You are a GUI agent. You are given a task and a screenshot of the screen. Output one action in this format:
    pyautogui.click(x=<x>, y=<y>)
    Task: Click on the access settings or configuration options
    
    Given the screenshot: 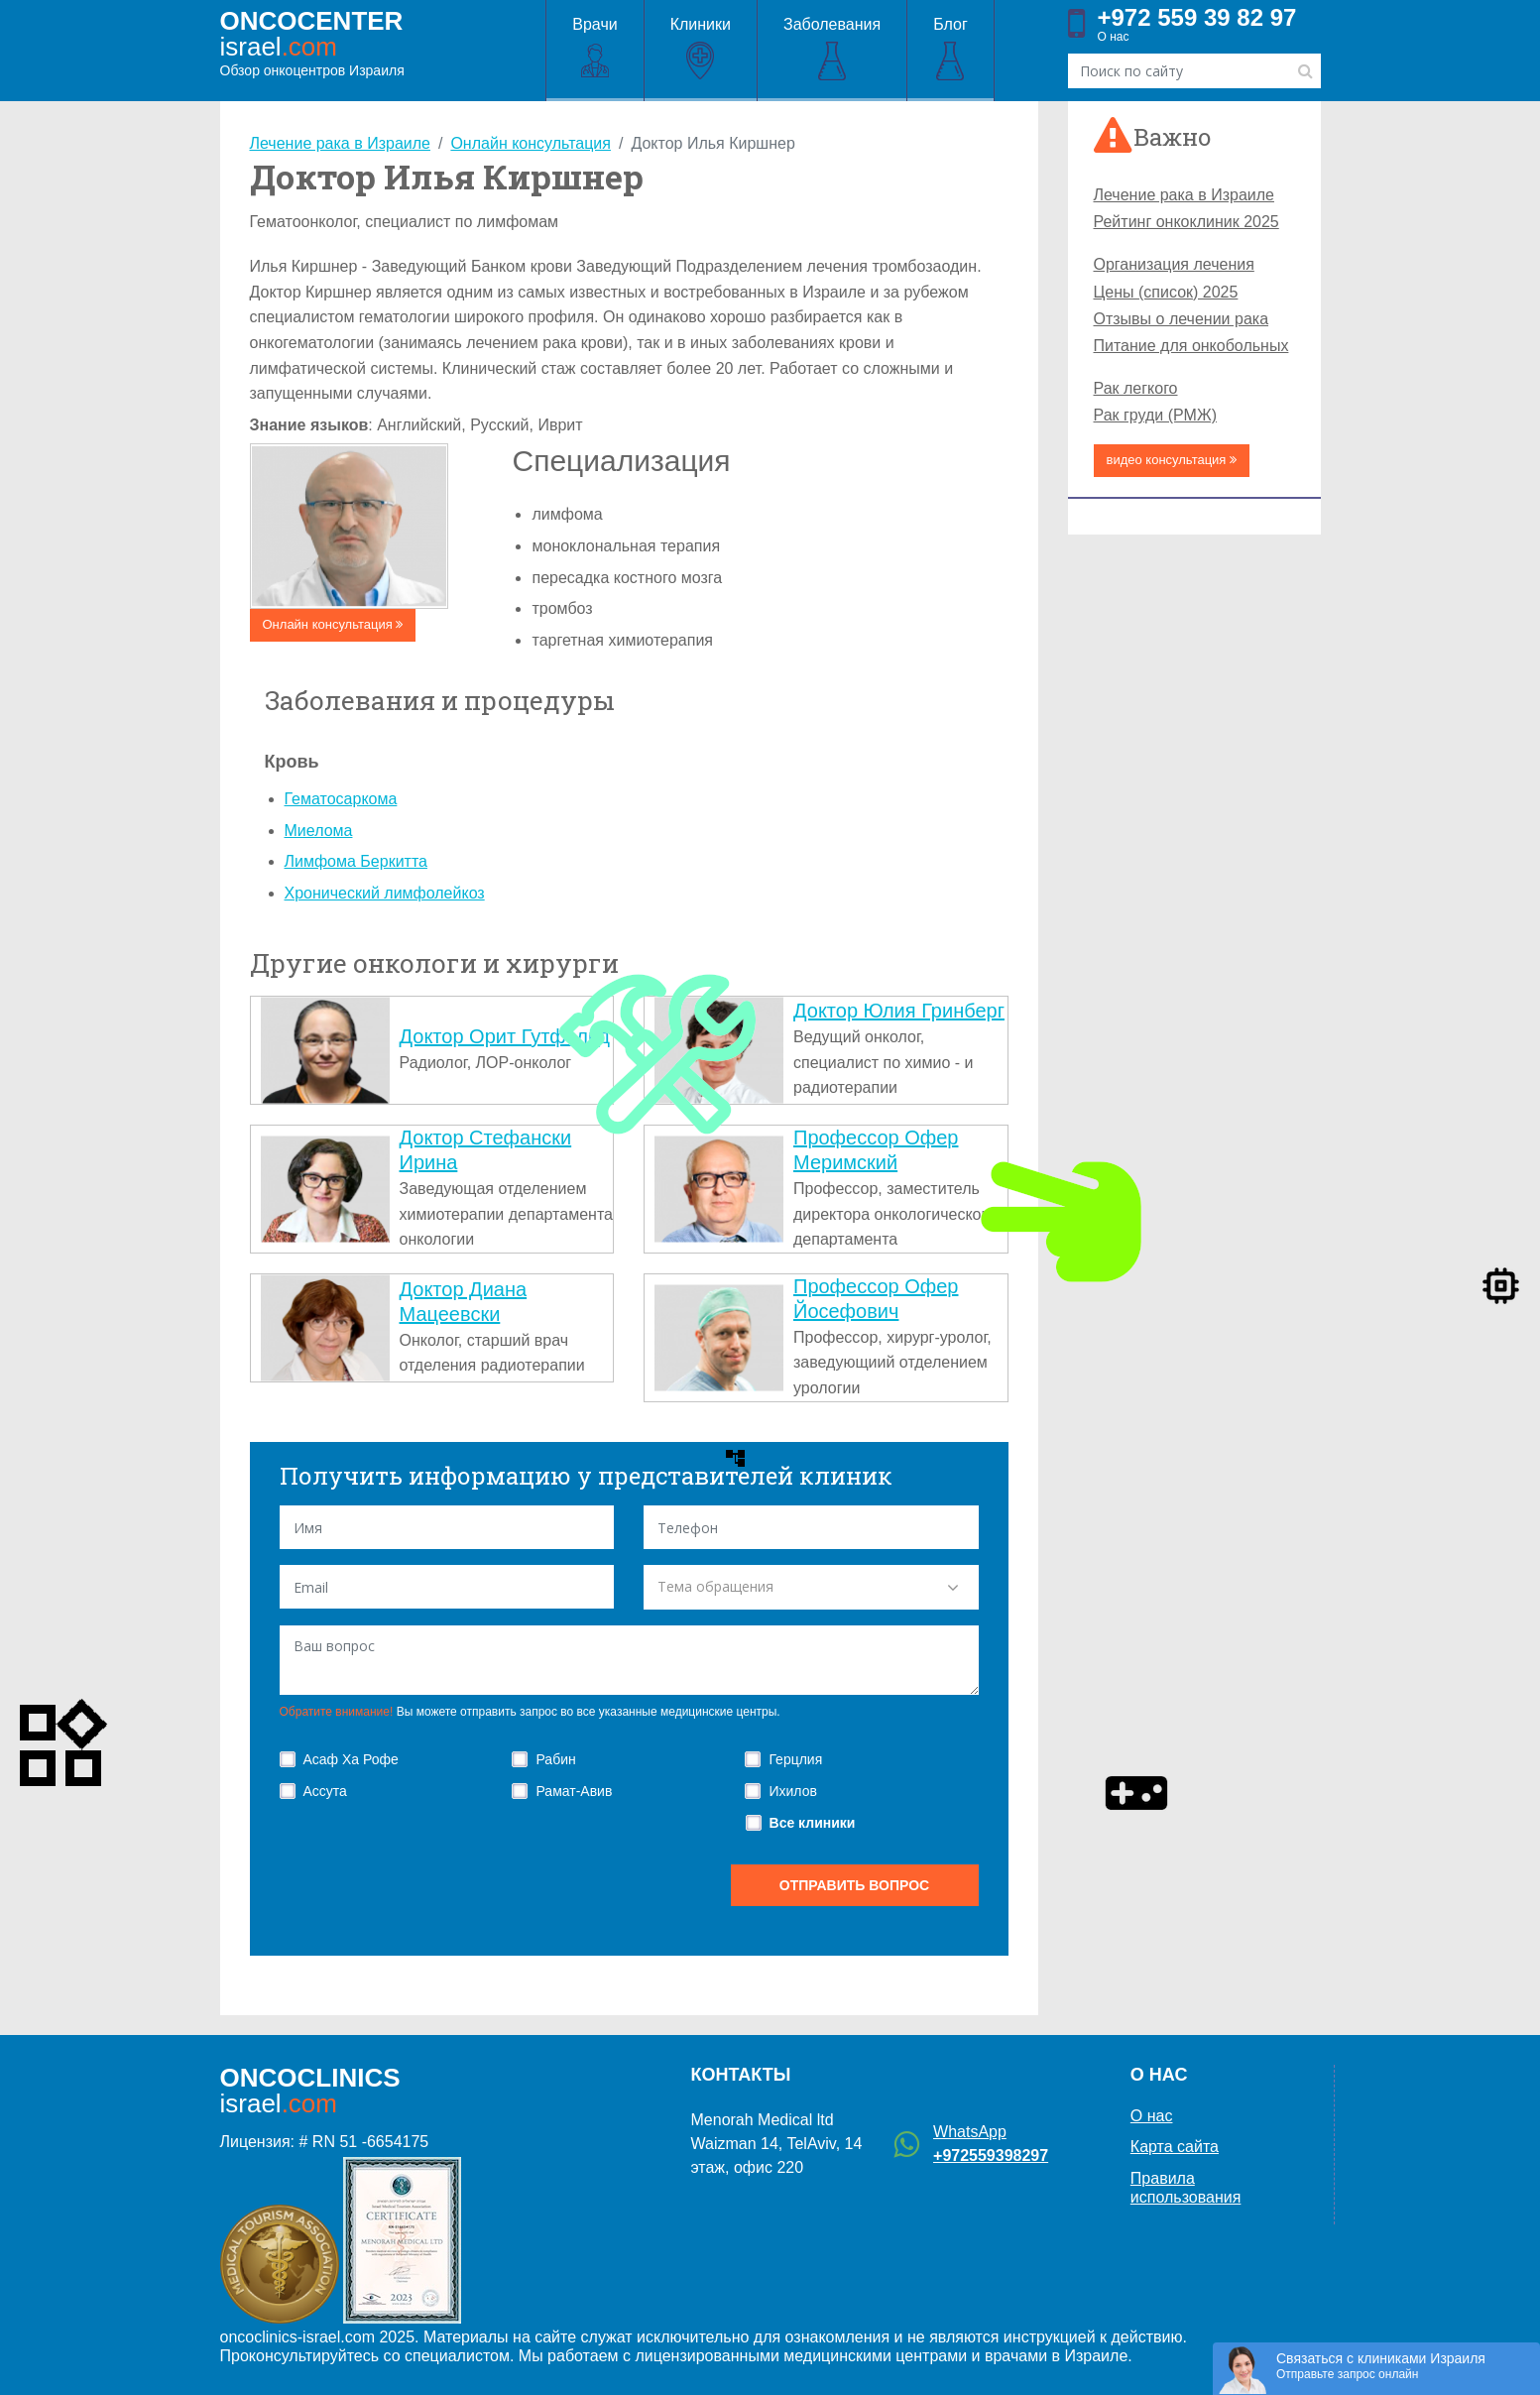 What is the action you would take?
    pyautogui.click(x=657, y=1054)
    